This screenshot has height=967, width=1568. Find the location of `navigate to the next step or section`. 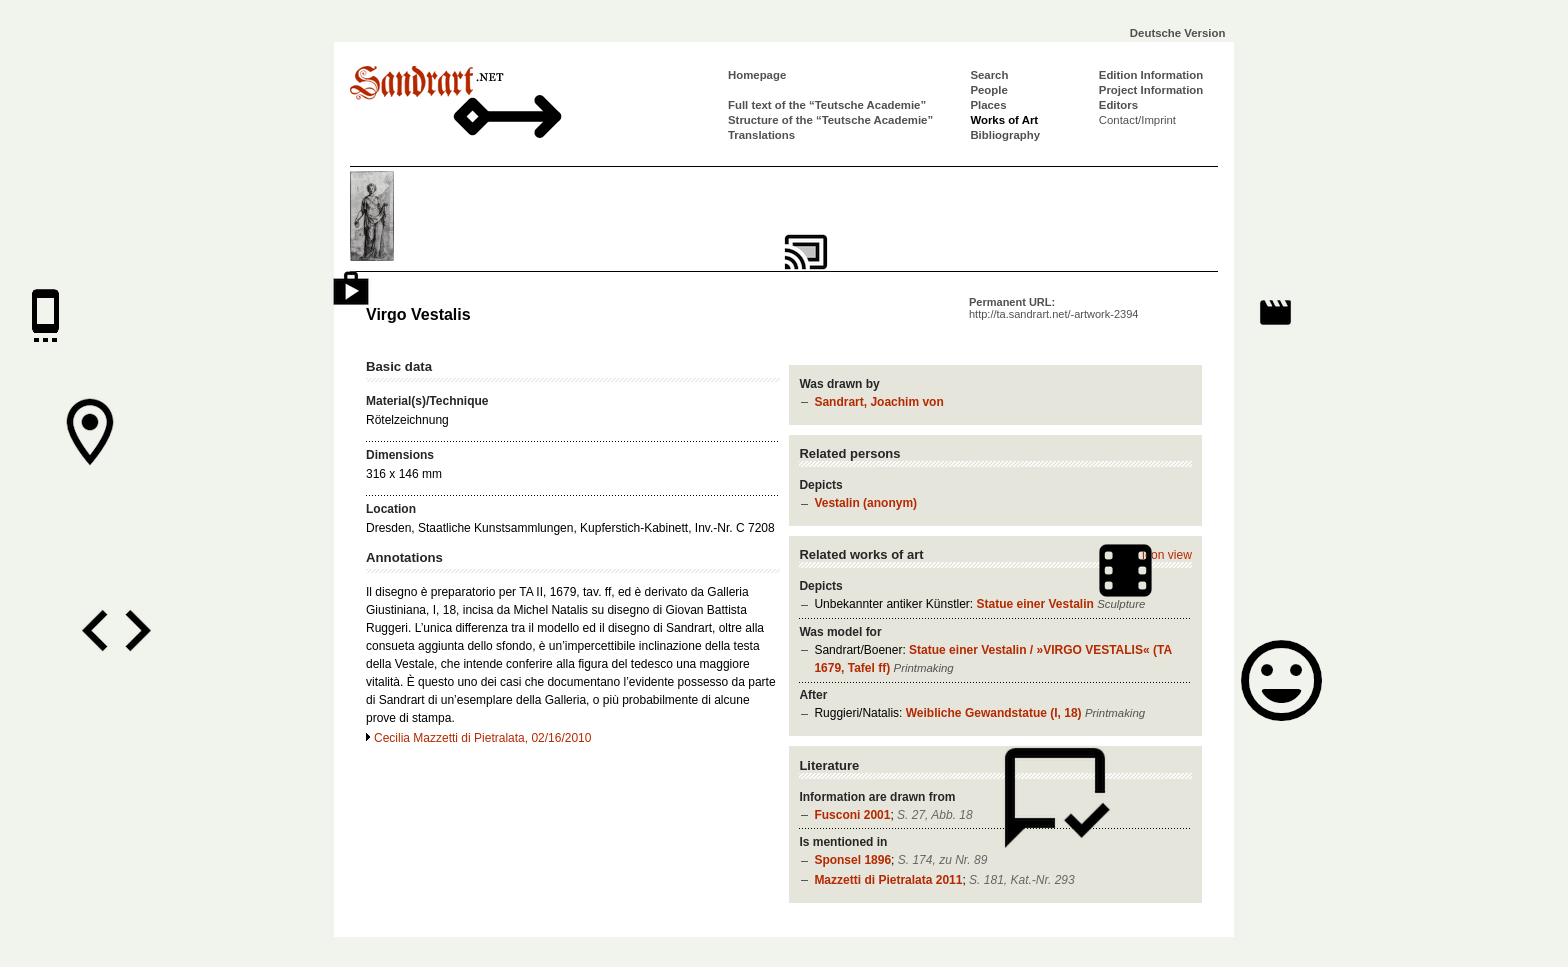

navigate to the next step or section is located at coordinates (507, 116).